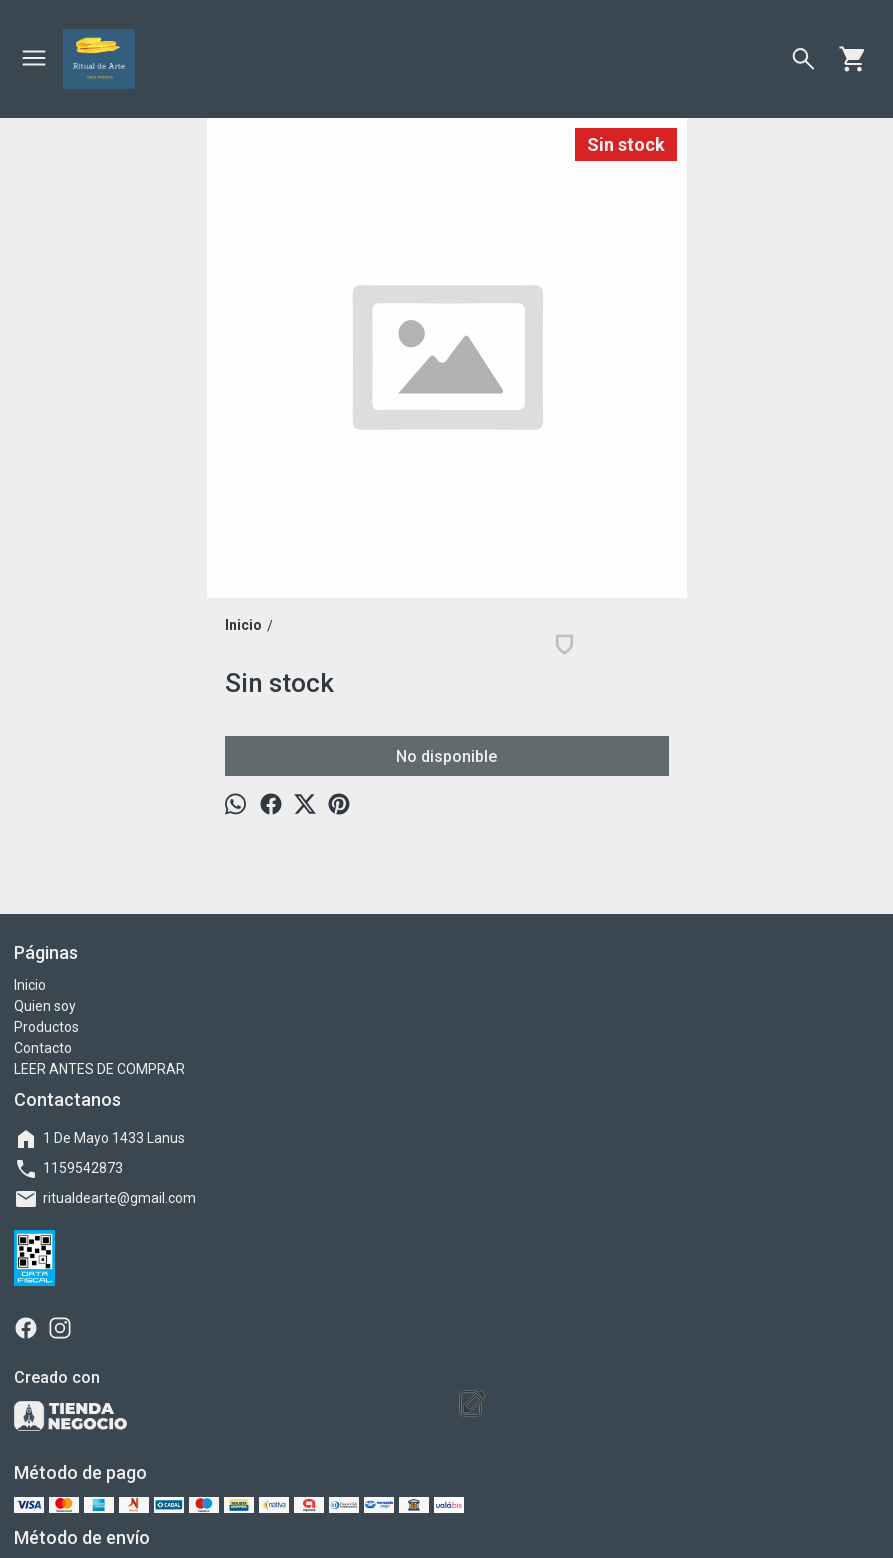 Image resolution: width=893 pixels, height=1558 pixels. Describe the element at coordinates (564, 644) in the screenshot. I see `indicates low security status` at that location.